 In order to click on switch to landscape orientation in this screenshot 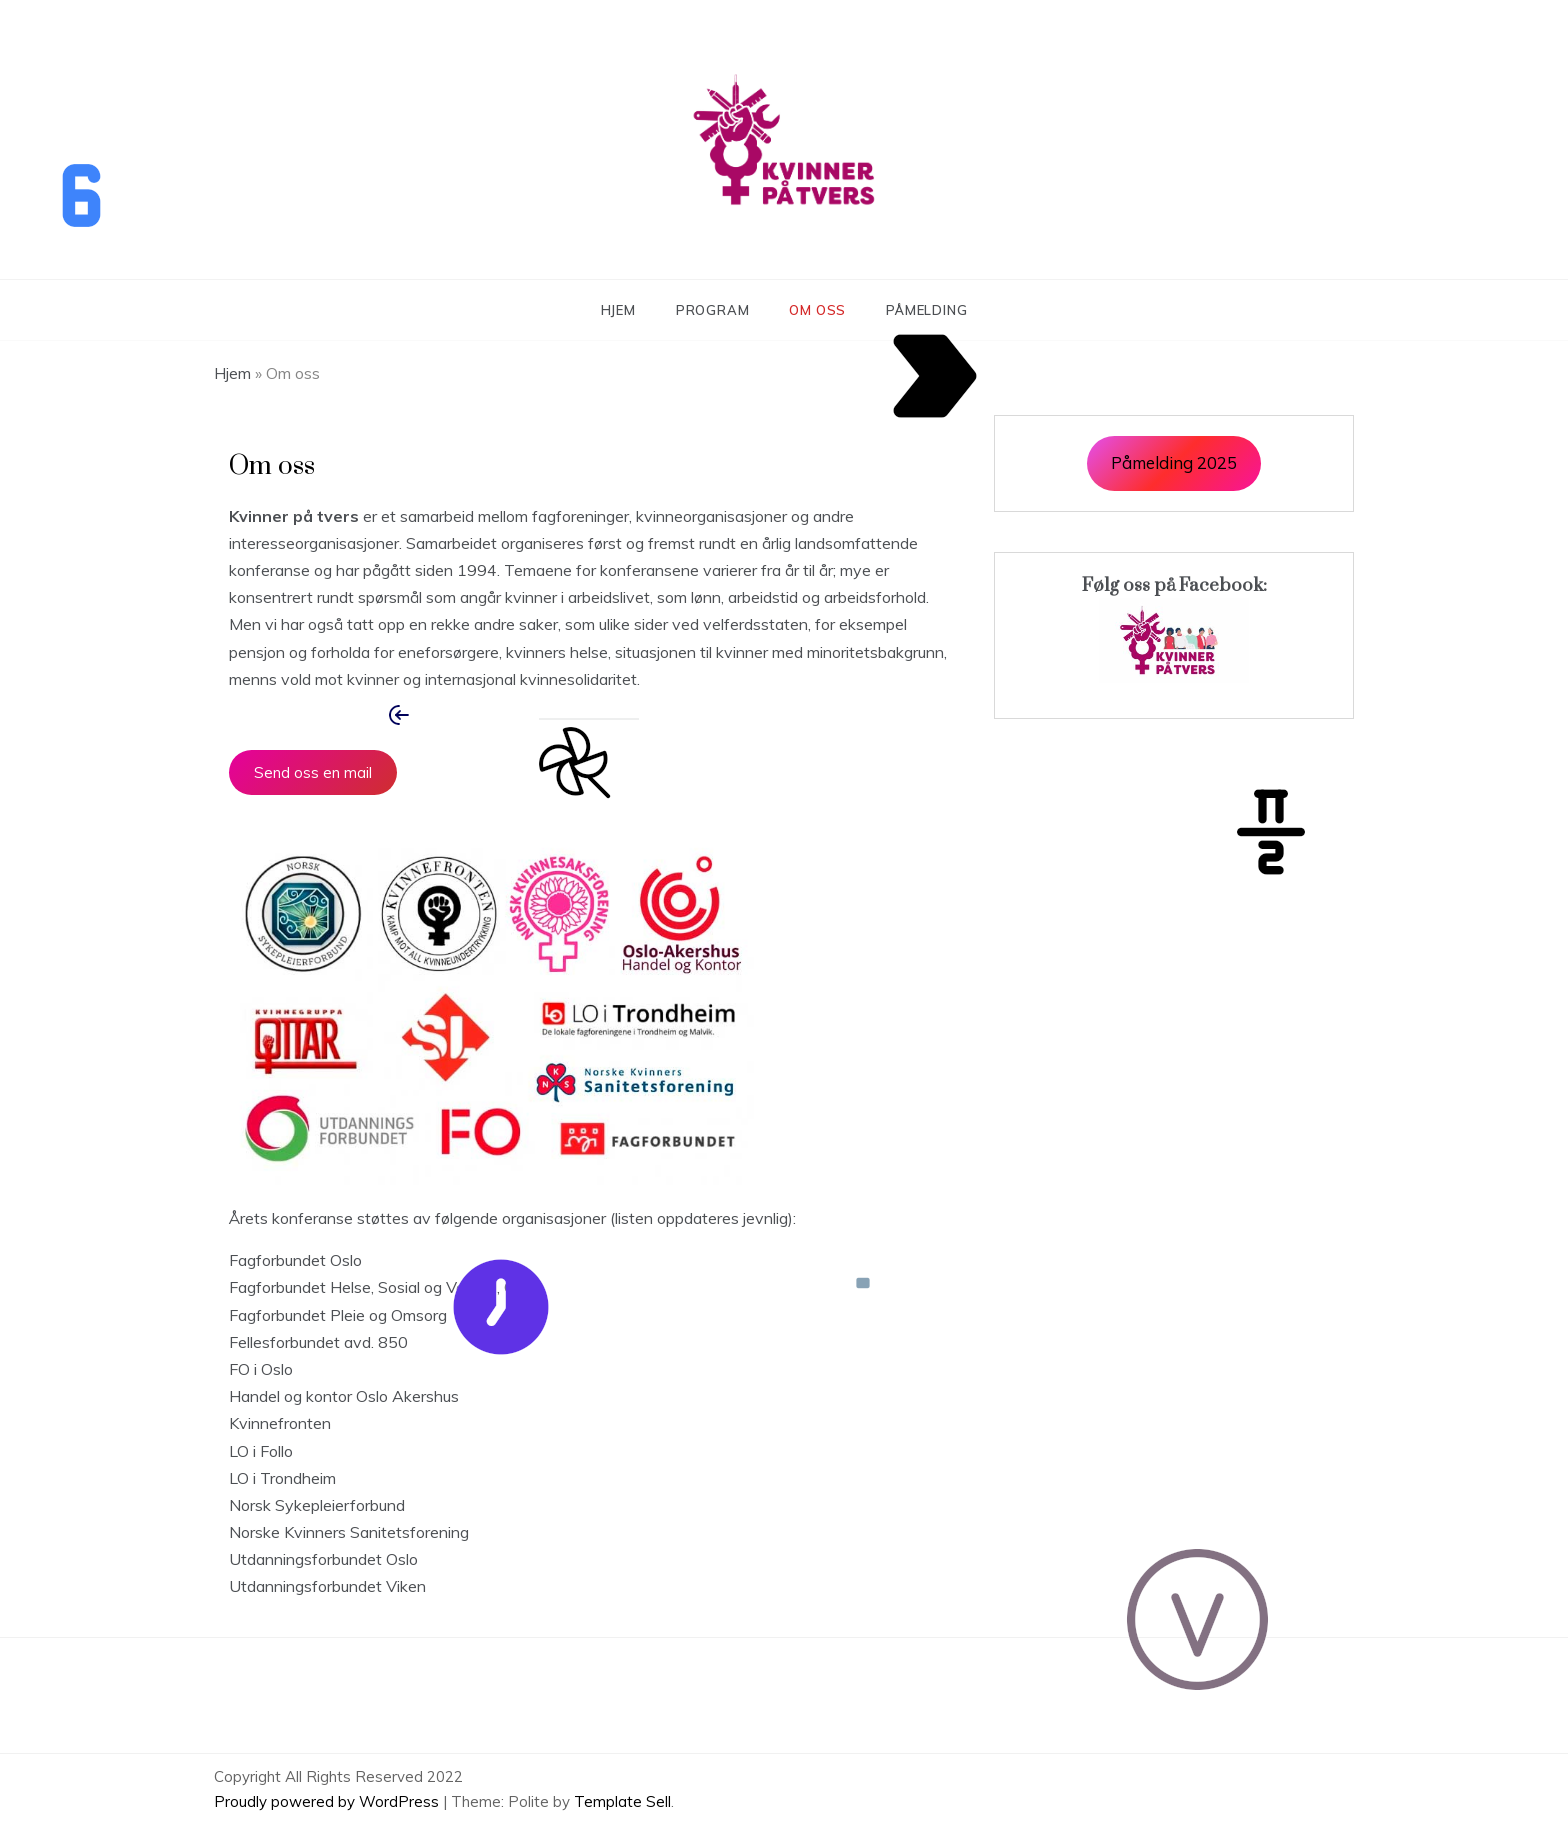, I will do `click(863, 1283)`.